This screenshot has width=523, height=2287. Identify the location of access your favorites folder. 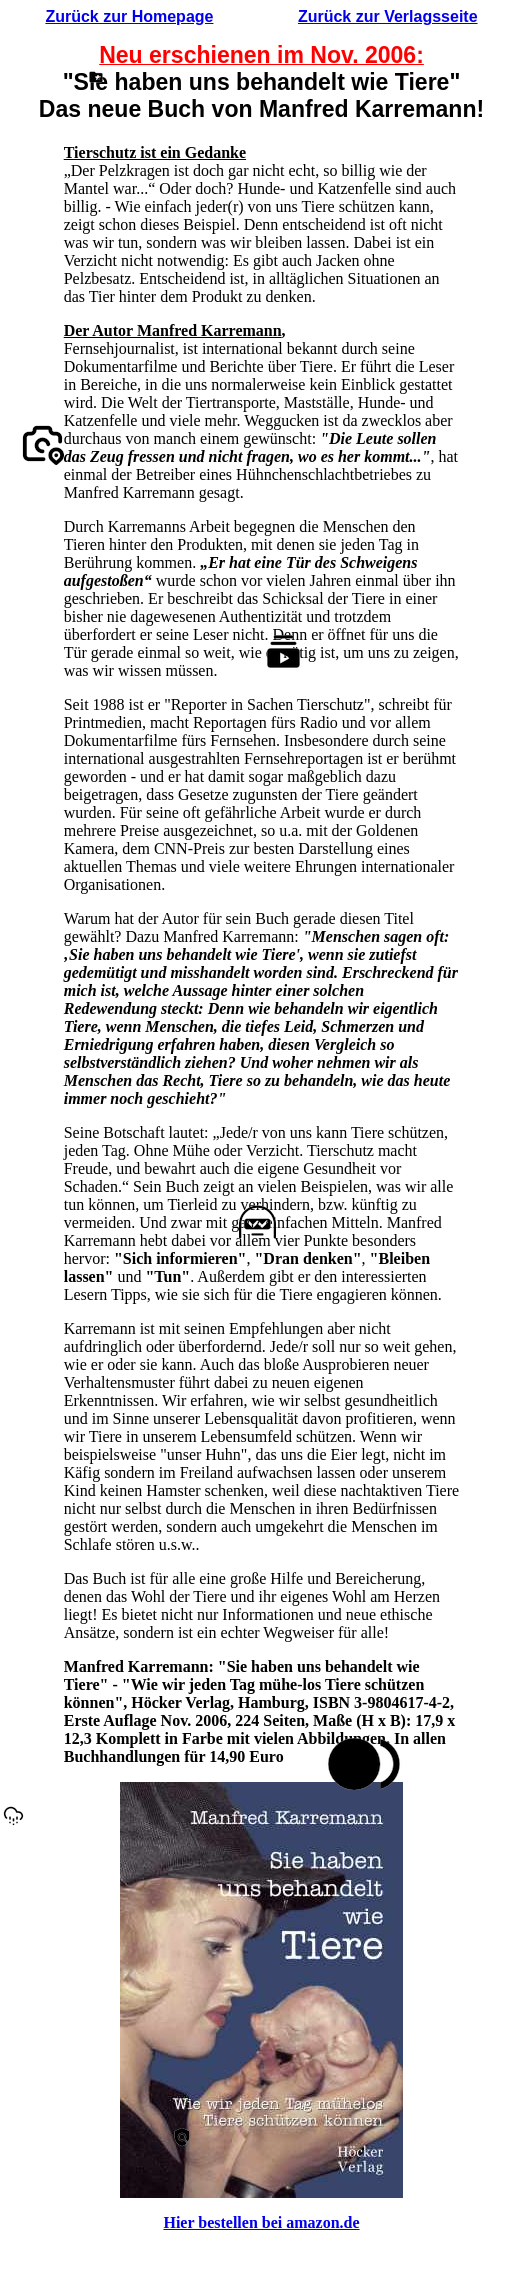
(96, 77).